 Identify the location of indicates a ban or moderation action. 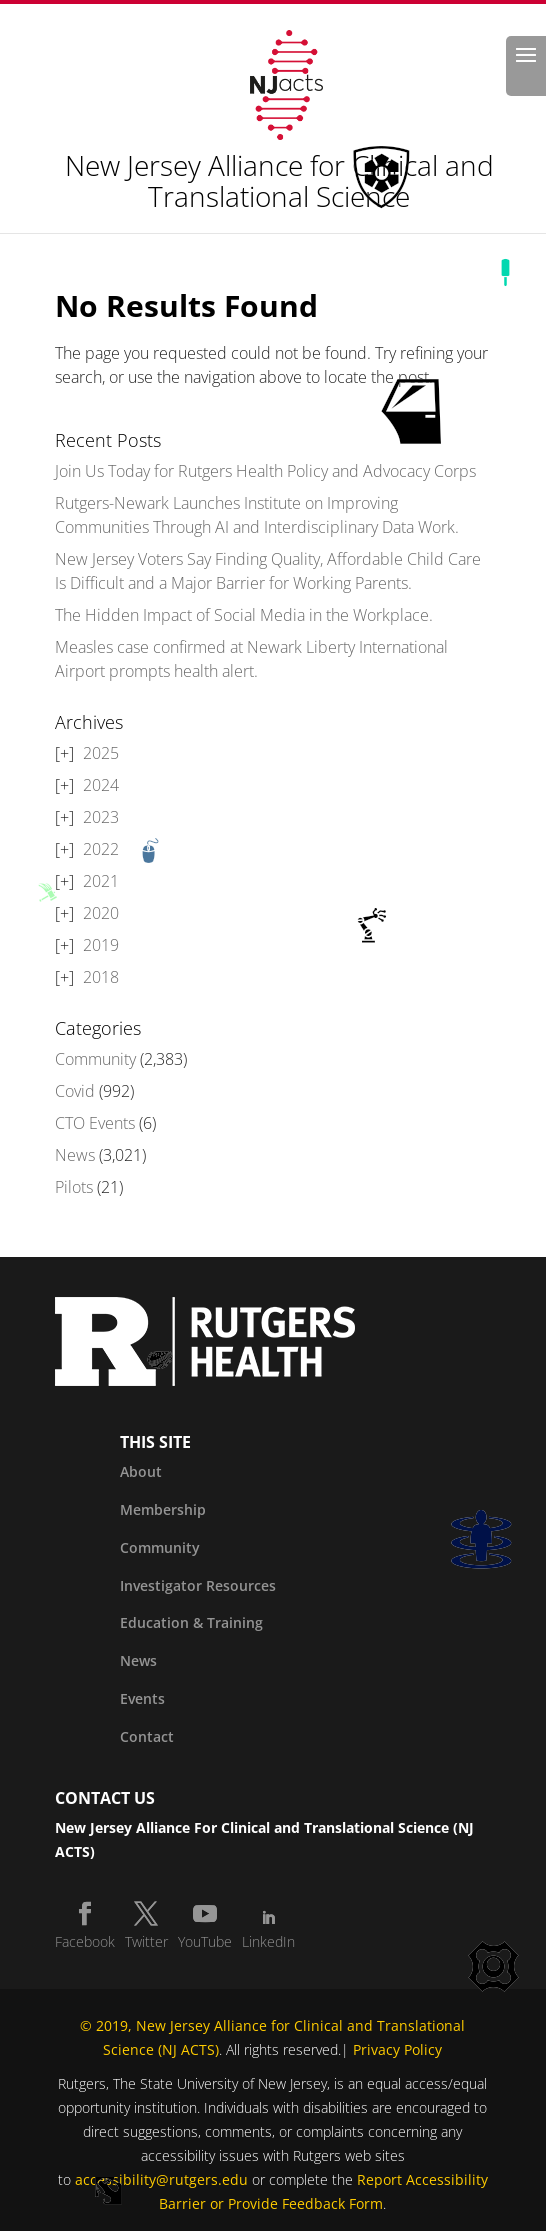
(48, 893).